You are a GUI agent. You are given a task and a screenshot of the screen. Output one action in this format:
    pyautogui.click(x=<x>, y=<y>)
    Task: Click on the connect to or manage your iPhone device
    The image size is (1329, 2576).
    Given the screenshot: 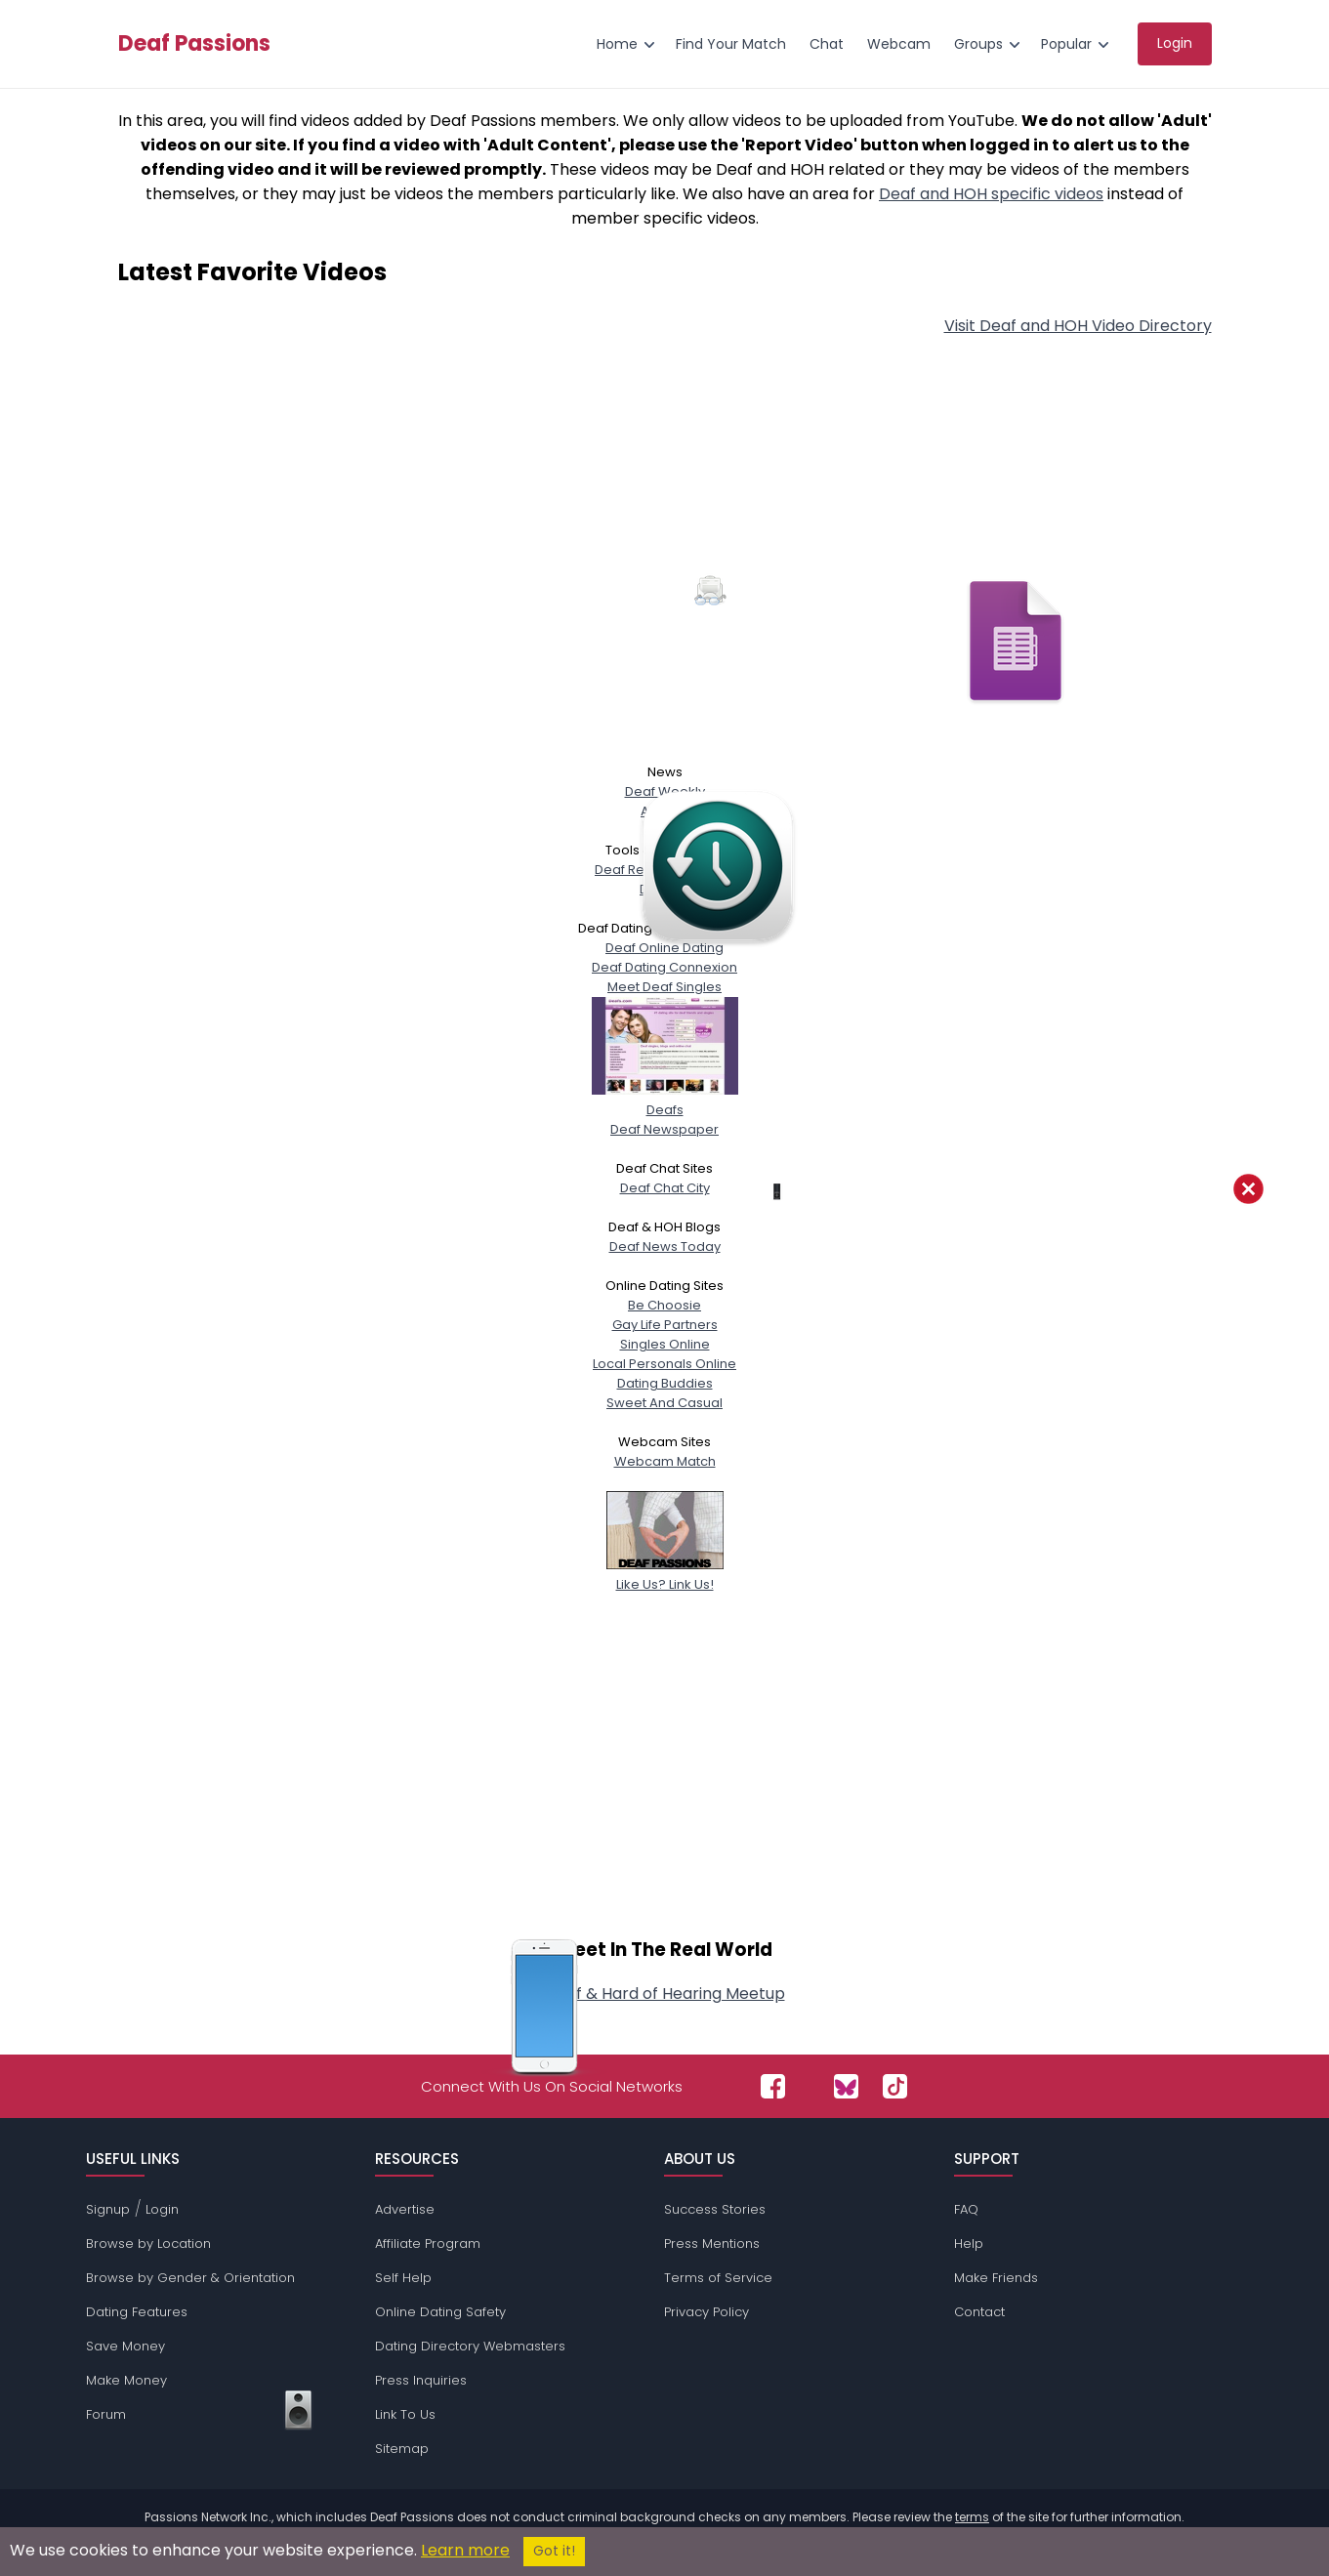 What is the action you would take?
    pyautogui.click(x=544, y=2008)
    